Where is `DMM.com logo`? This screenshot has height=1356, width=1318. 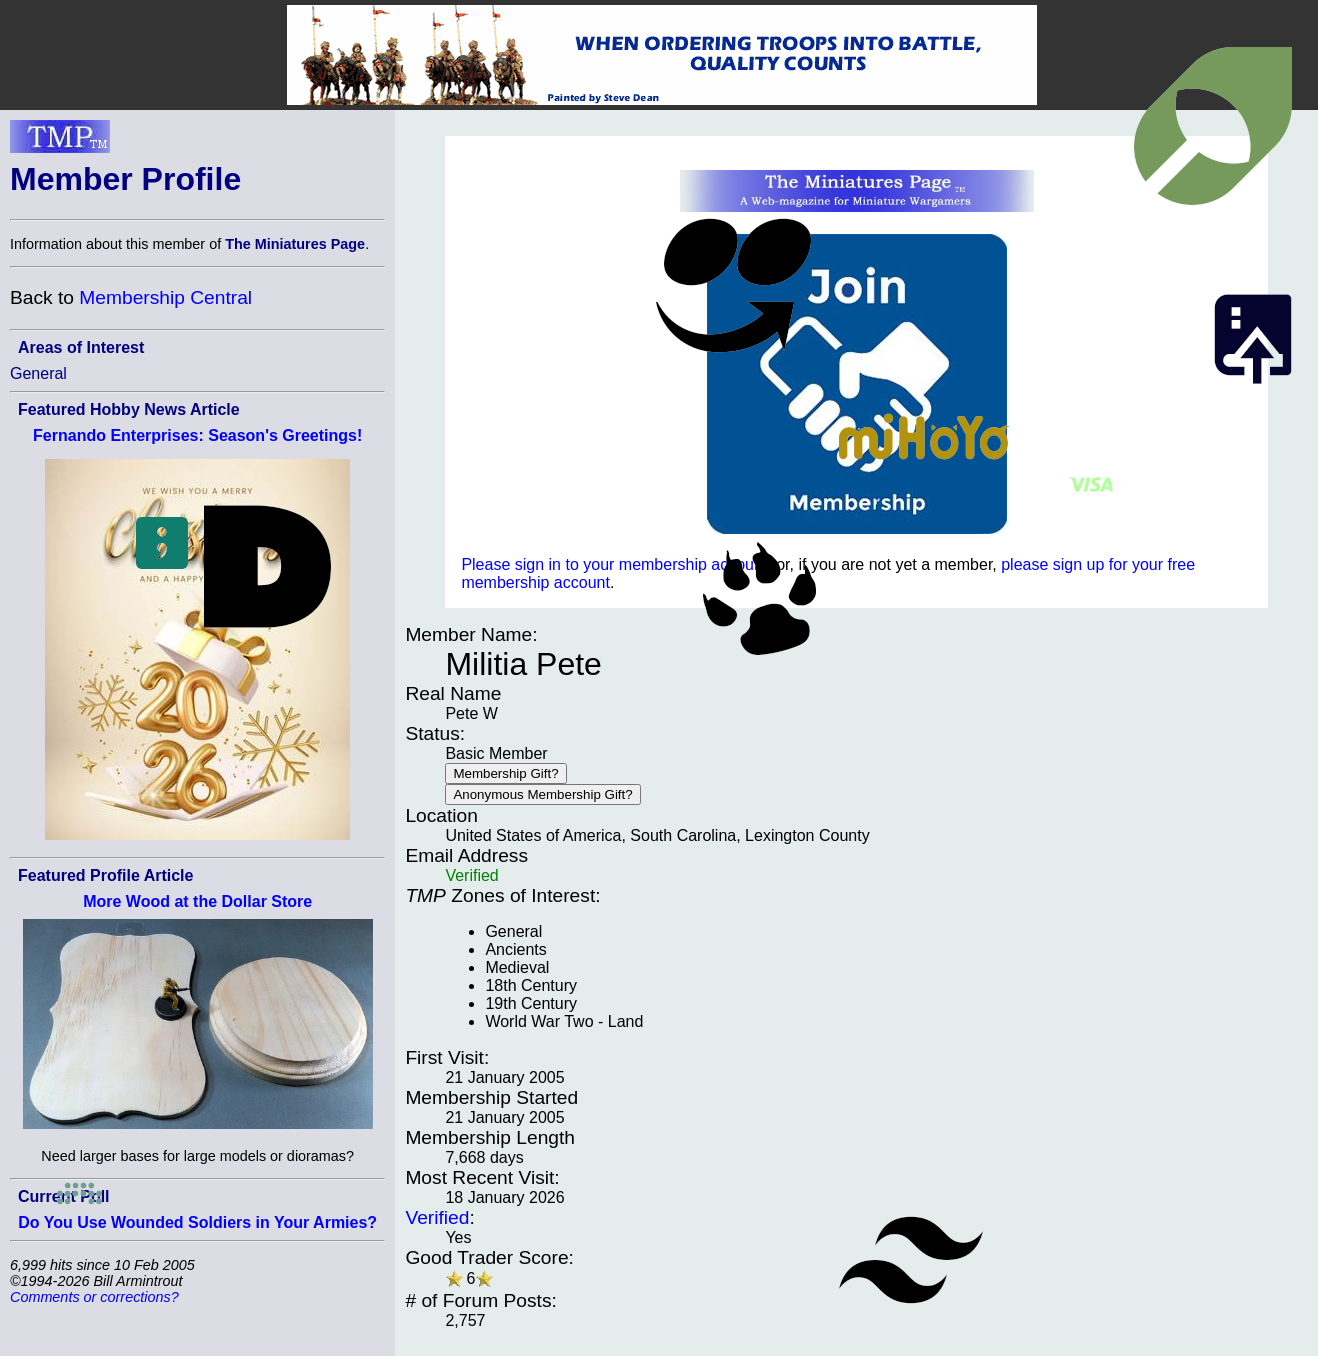
DMM.com logo is located at coordinates (267, 566).